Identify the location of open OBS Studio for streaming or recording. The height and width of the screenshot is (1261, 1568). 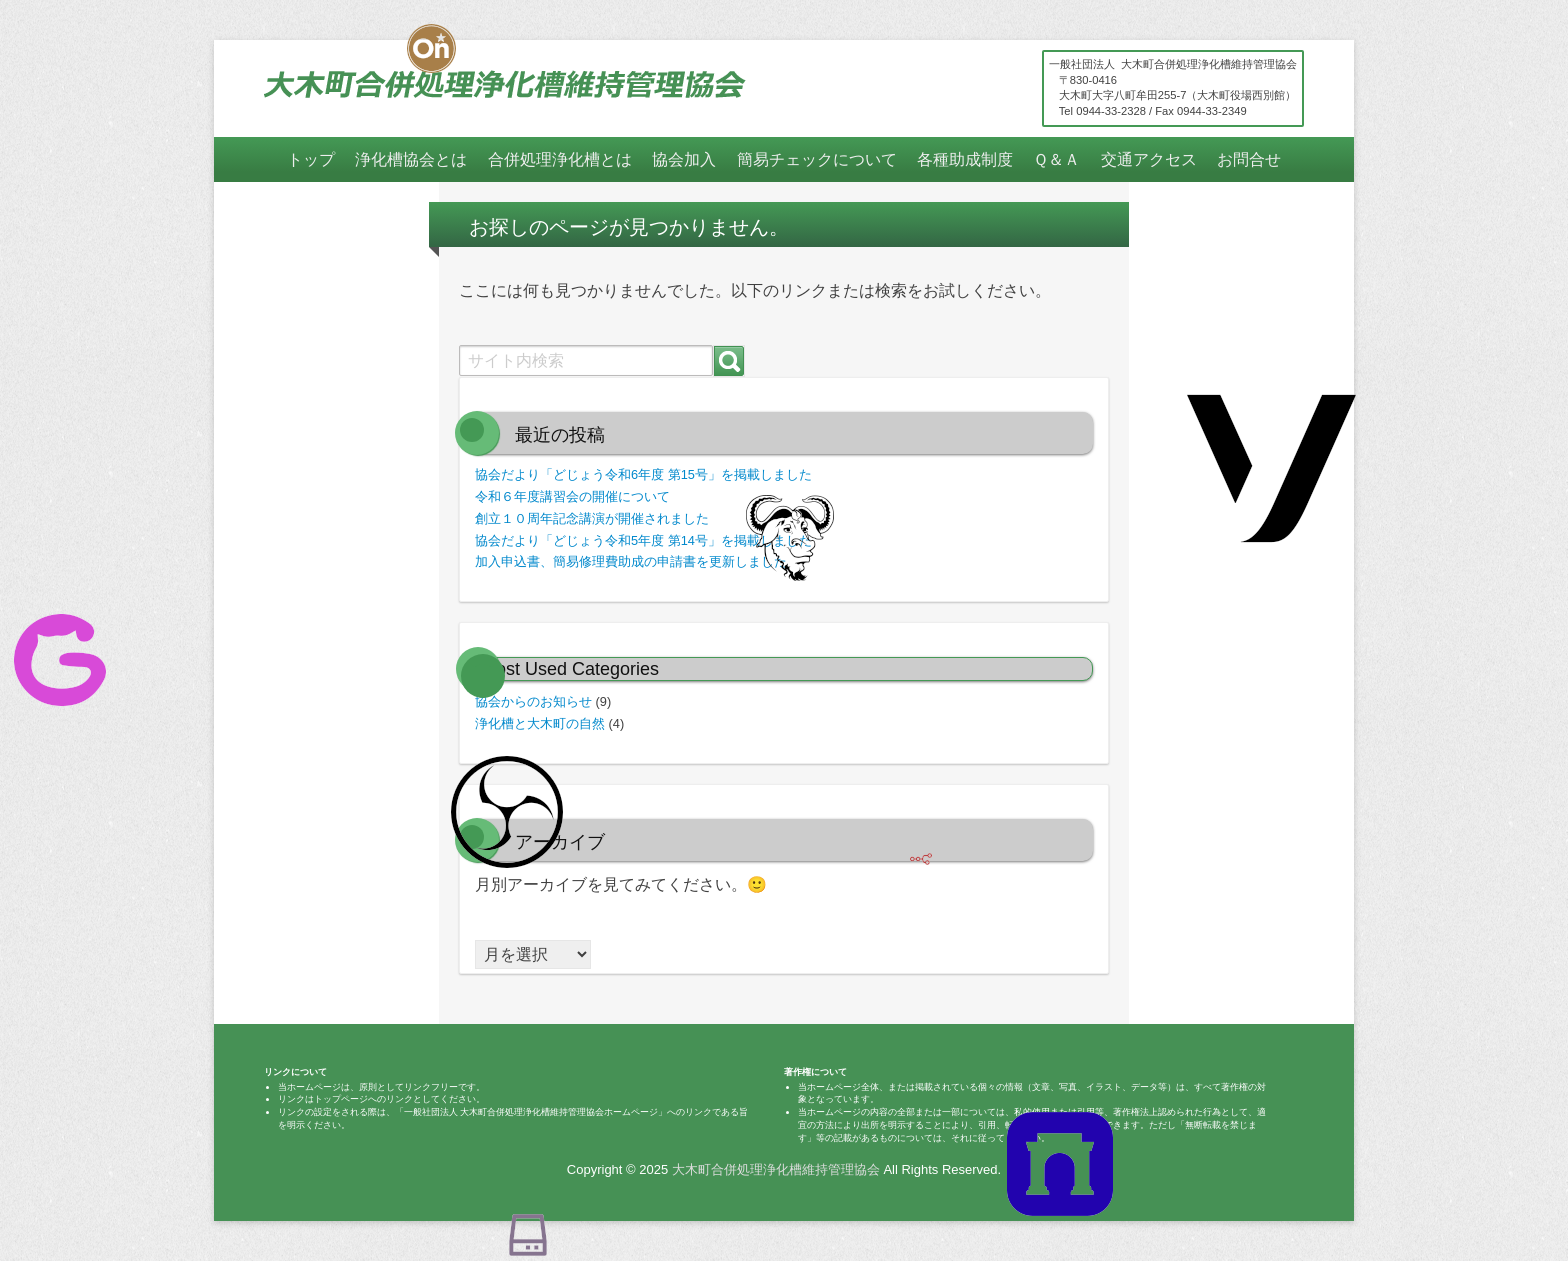
(507, 812).